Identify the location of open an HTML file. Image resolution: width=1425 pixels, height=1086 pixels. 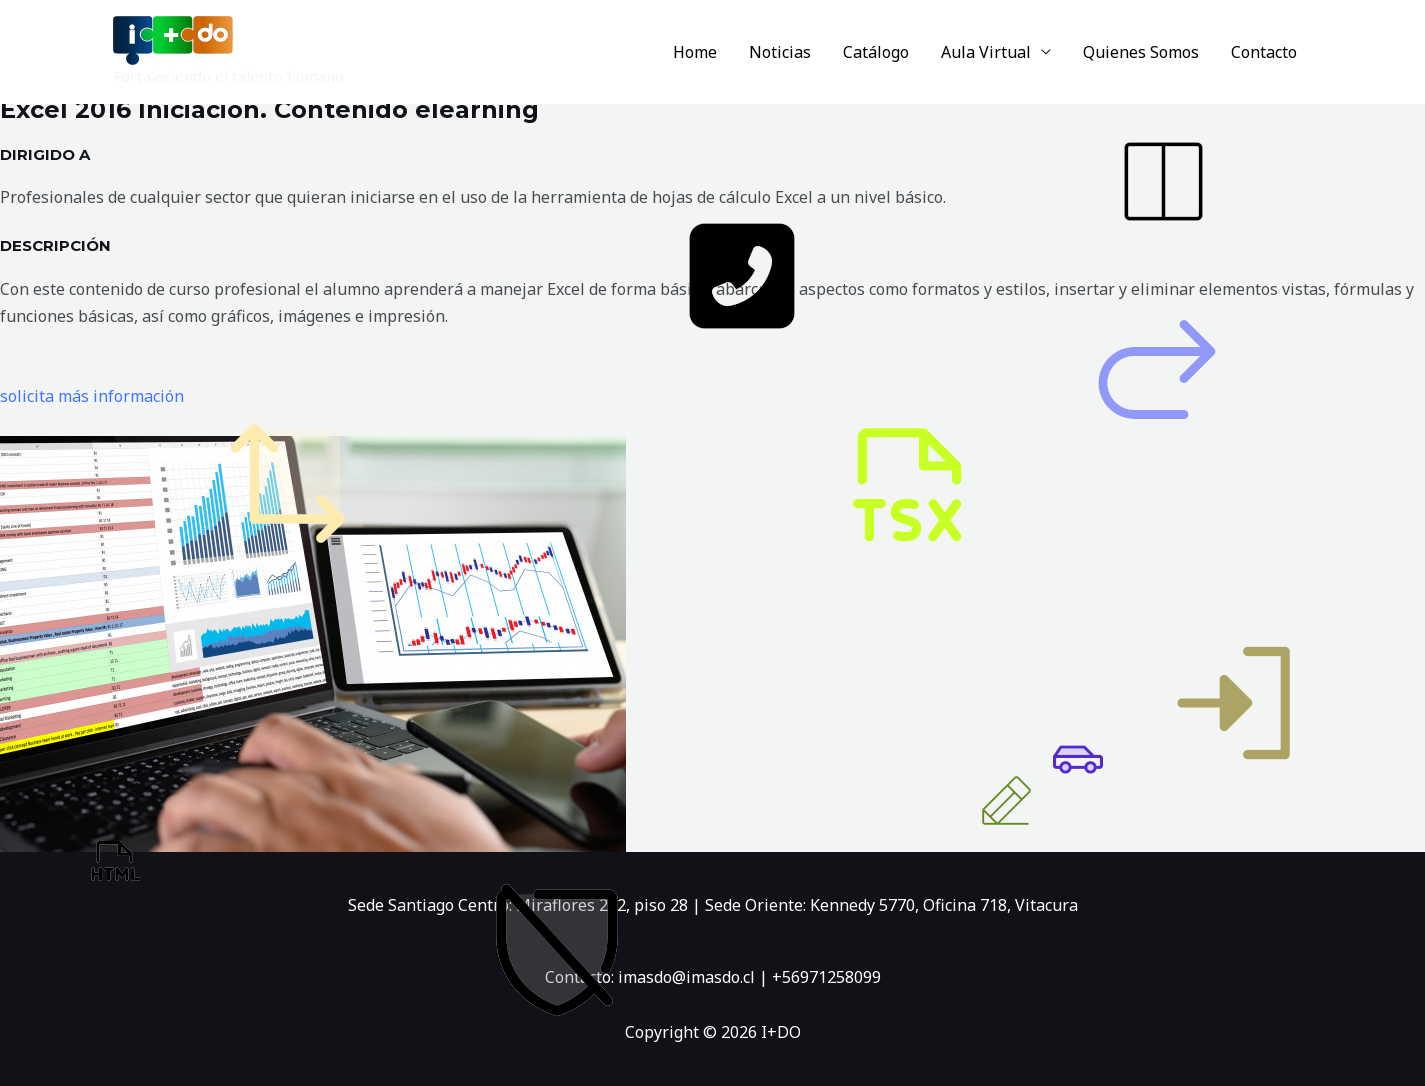
(114, 862).